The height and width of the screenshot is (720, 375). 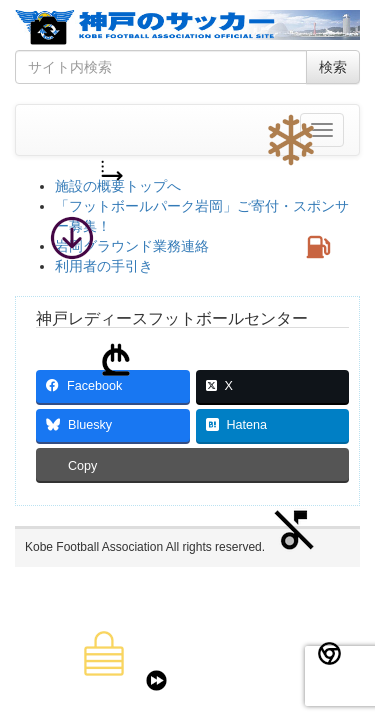 I want to click on download a file or content, so click(x=72, y=238).